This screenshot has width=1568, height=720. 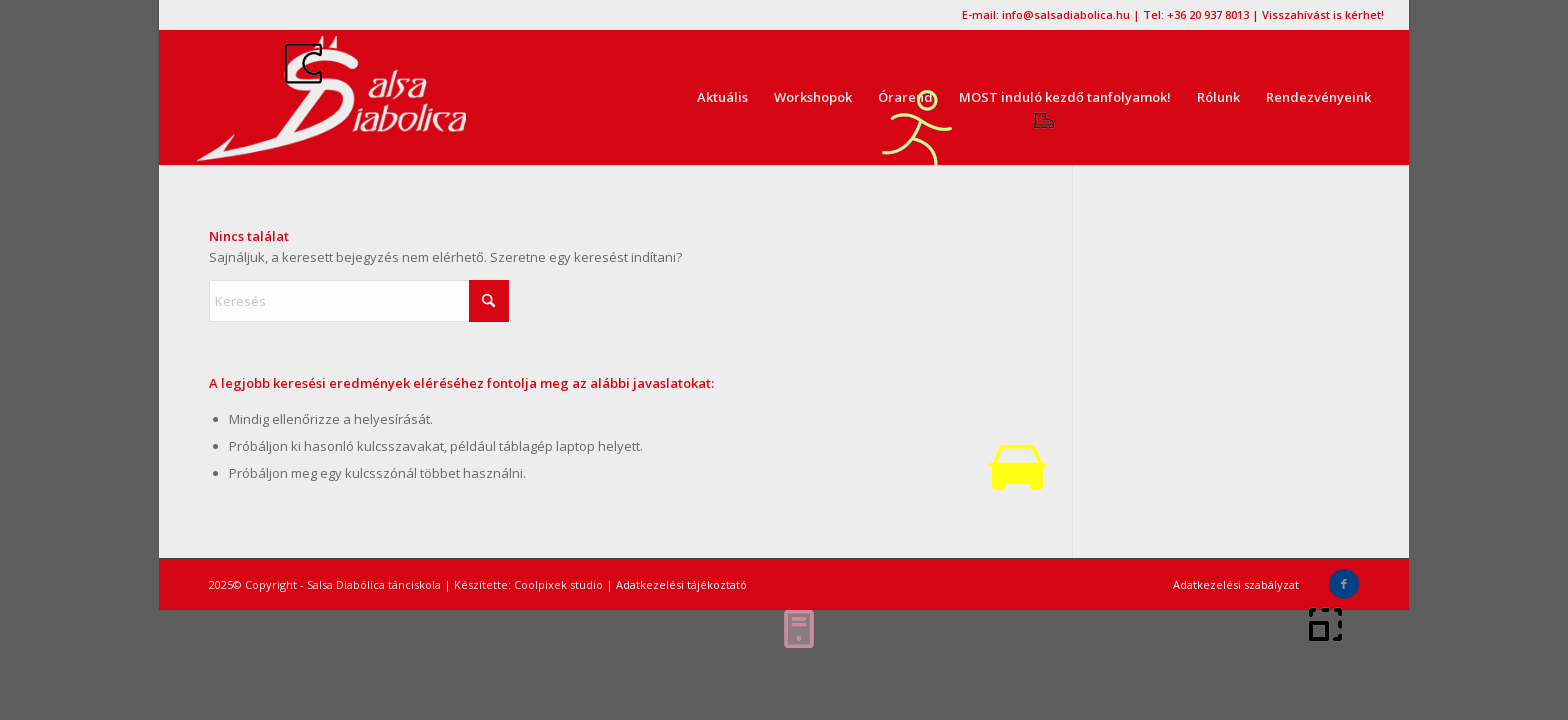 I want to click on browse footwear or shoe products, so click(x=1043, y=120).